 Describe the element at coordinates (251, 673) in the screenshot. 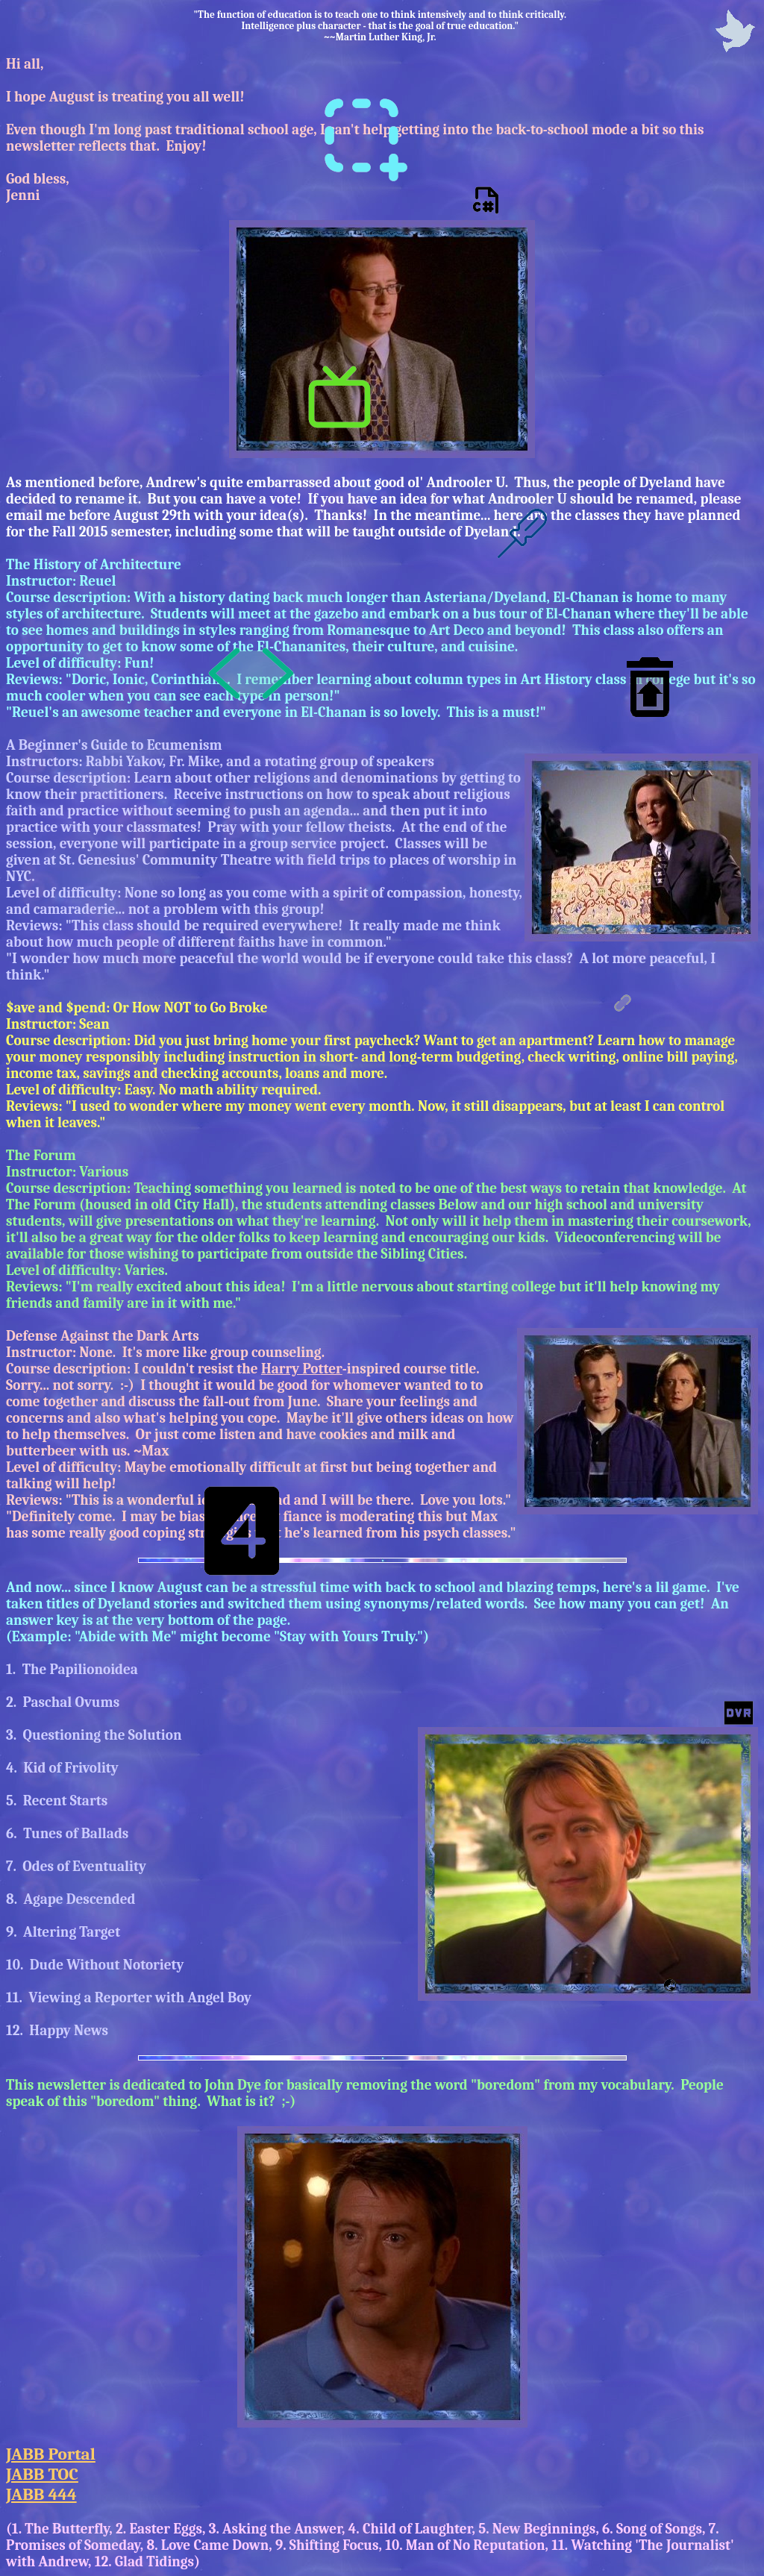

I see `view or edit source code` at that location.